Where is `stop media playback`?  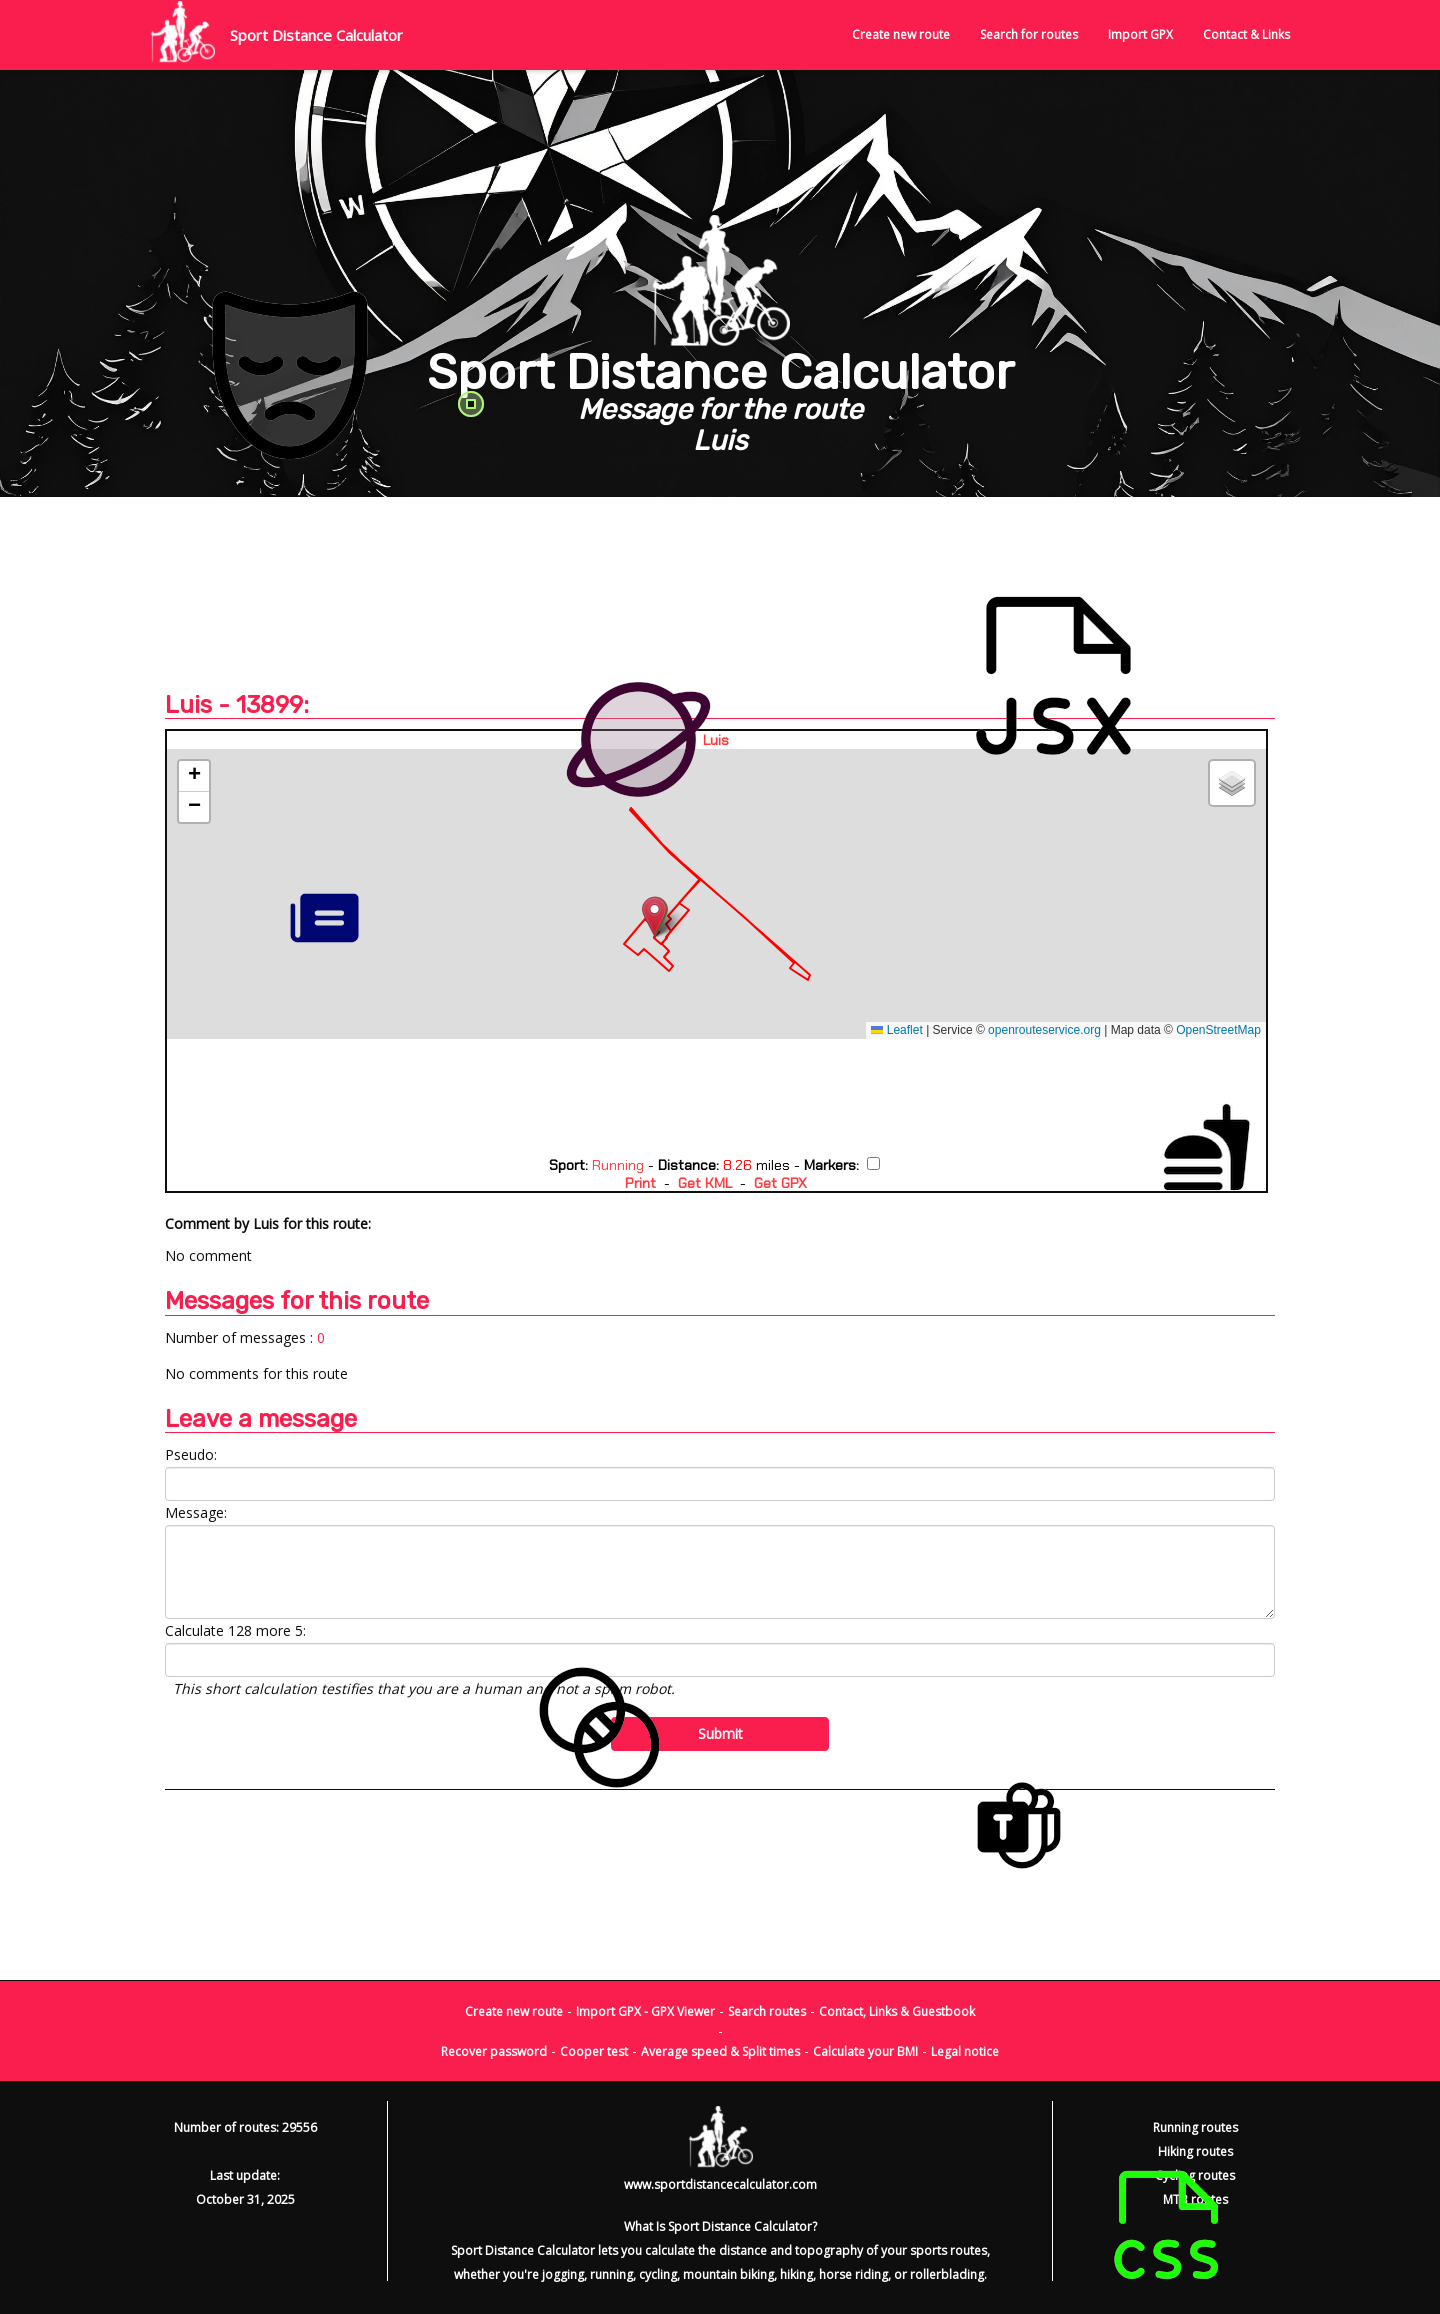 stop media playback is located at coordinates (471, 404).